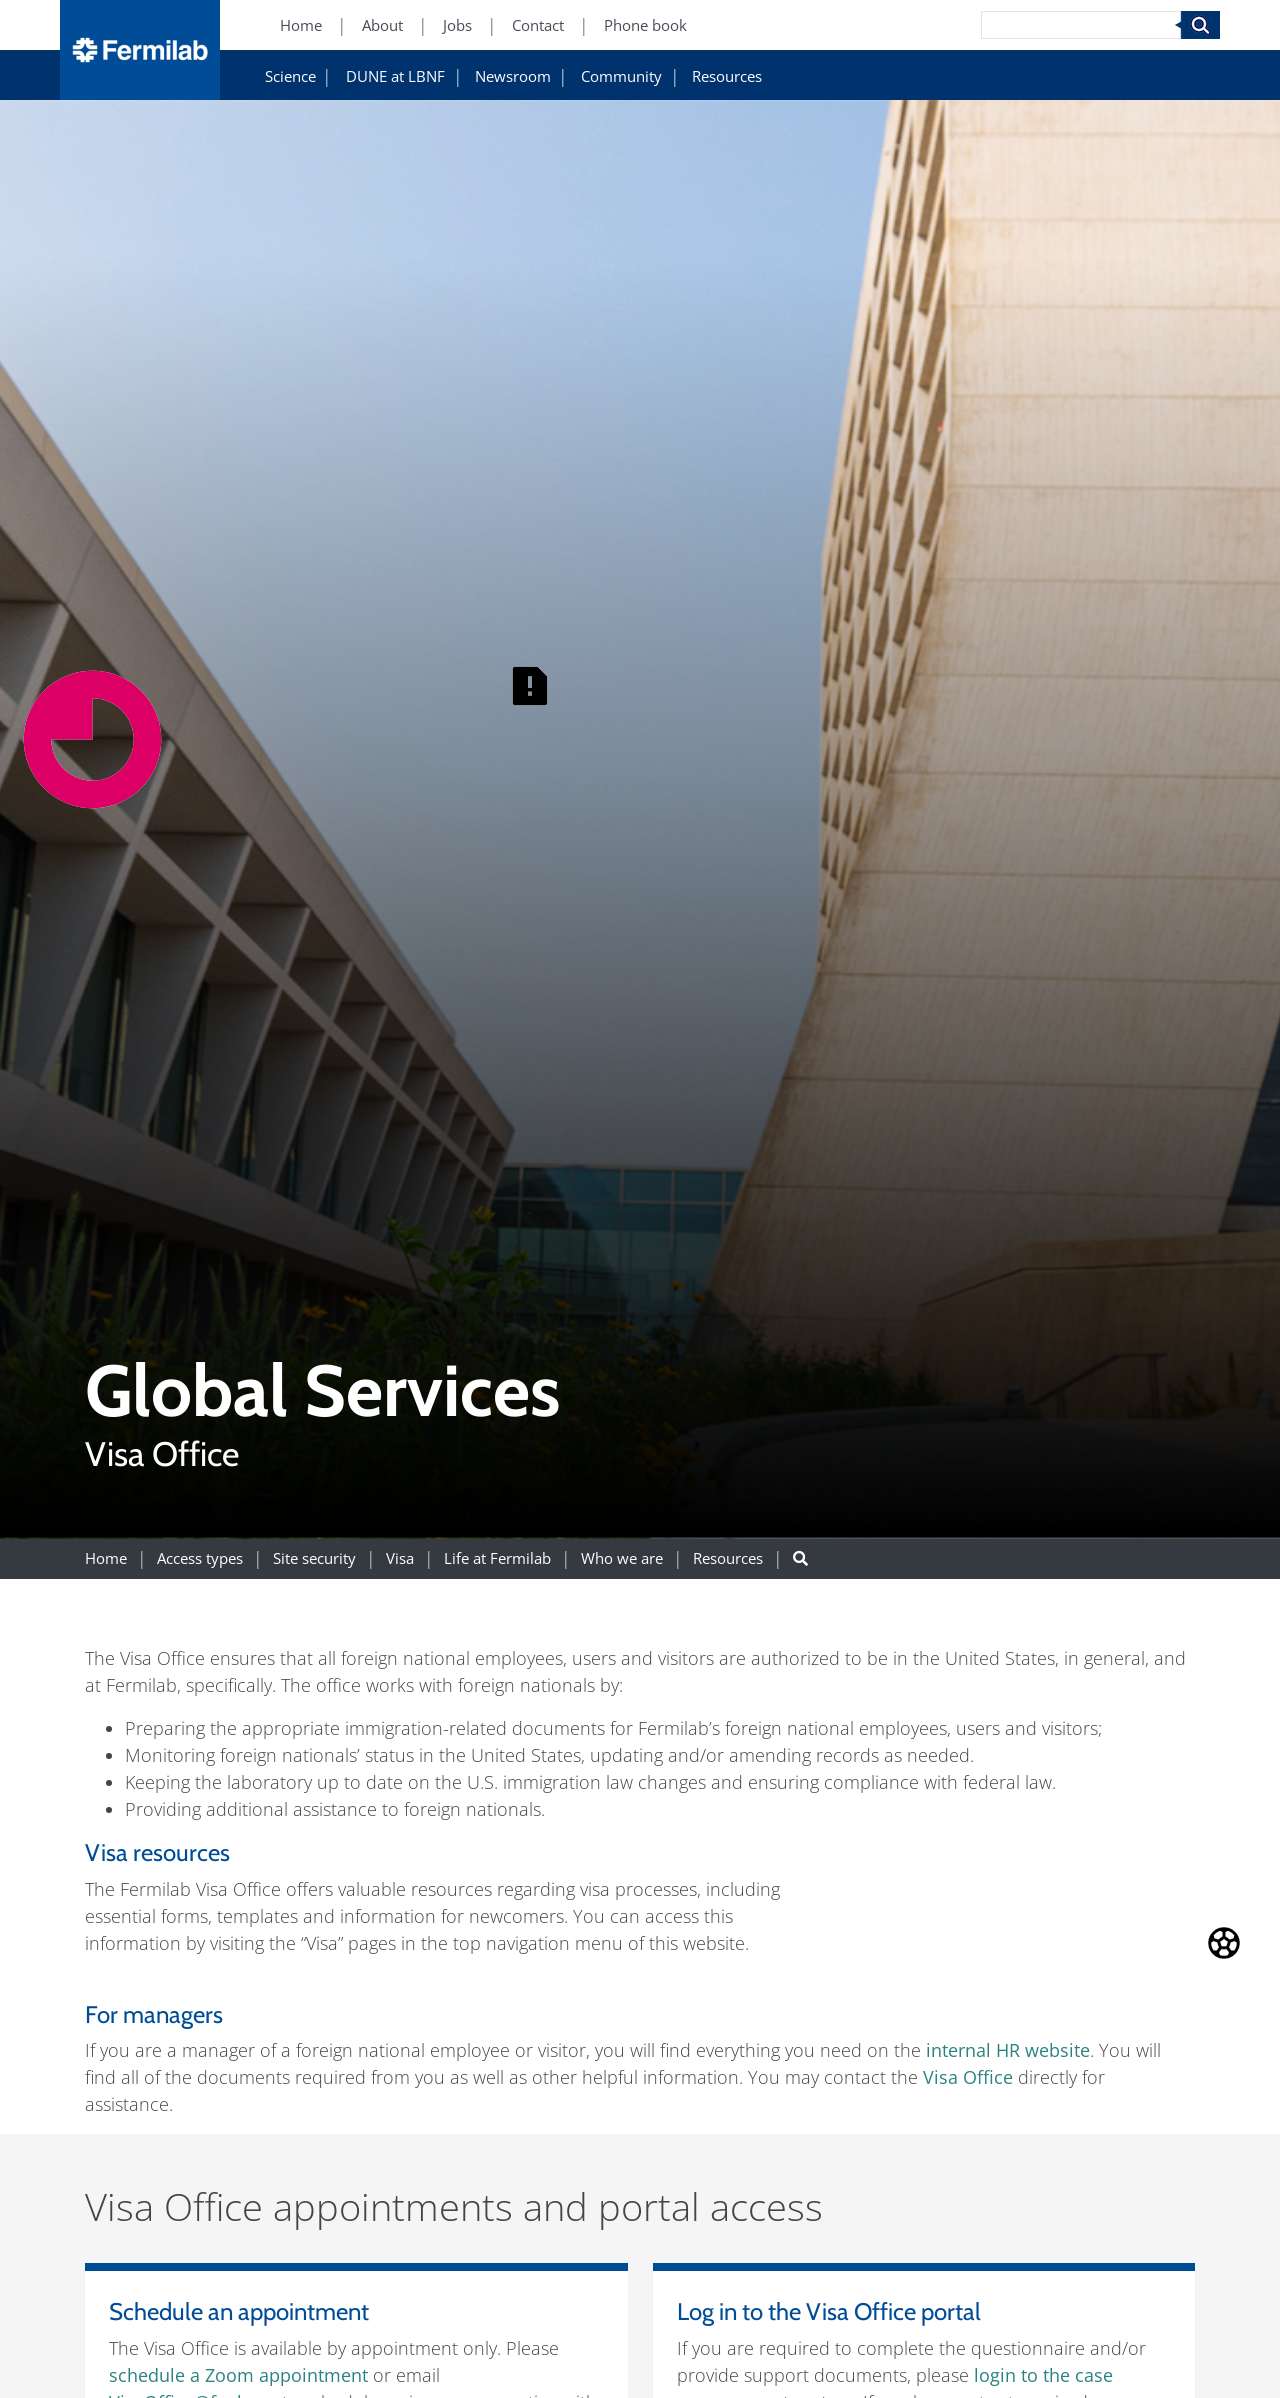  Describe the element at coordinates (92, 739) in the screenshot. I see `indicates loading or processing in progress` at that location.